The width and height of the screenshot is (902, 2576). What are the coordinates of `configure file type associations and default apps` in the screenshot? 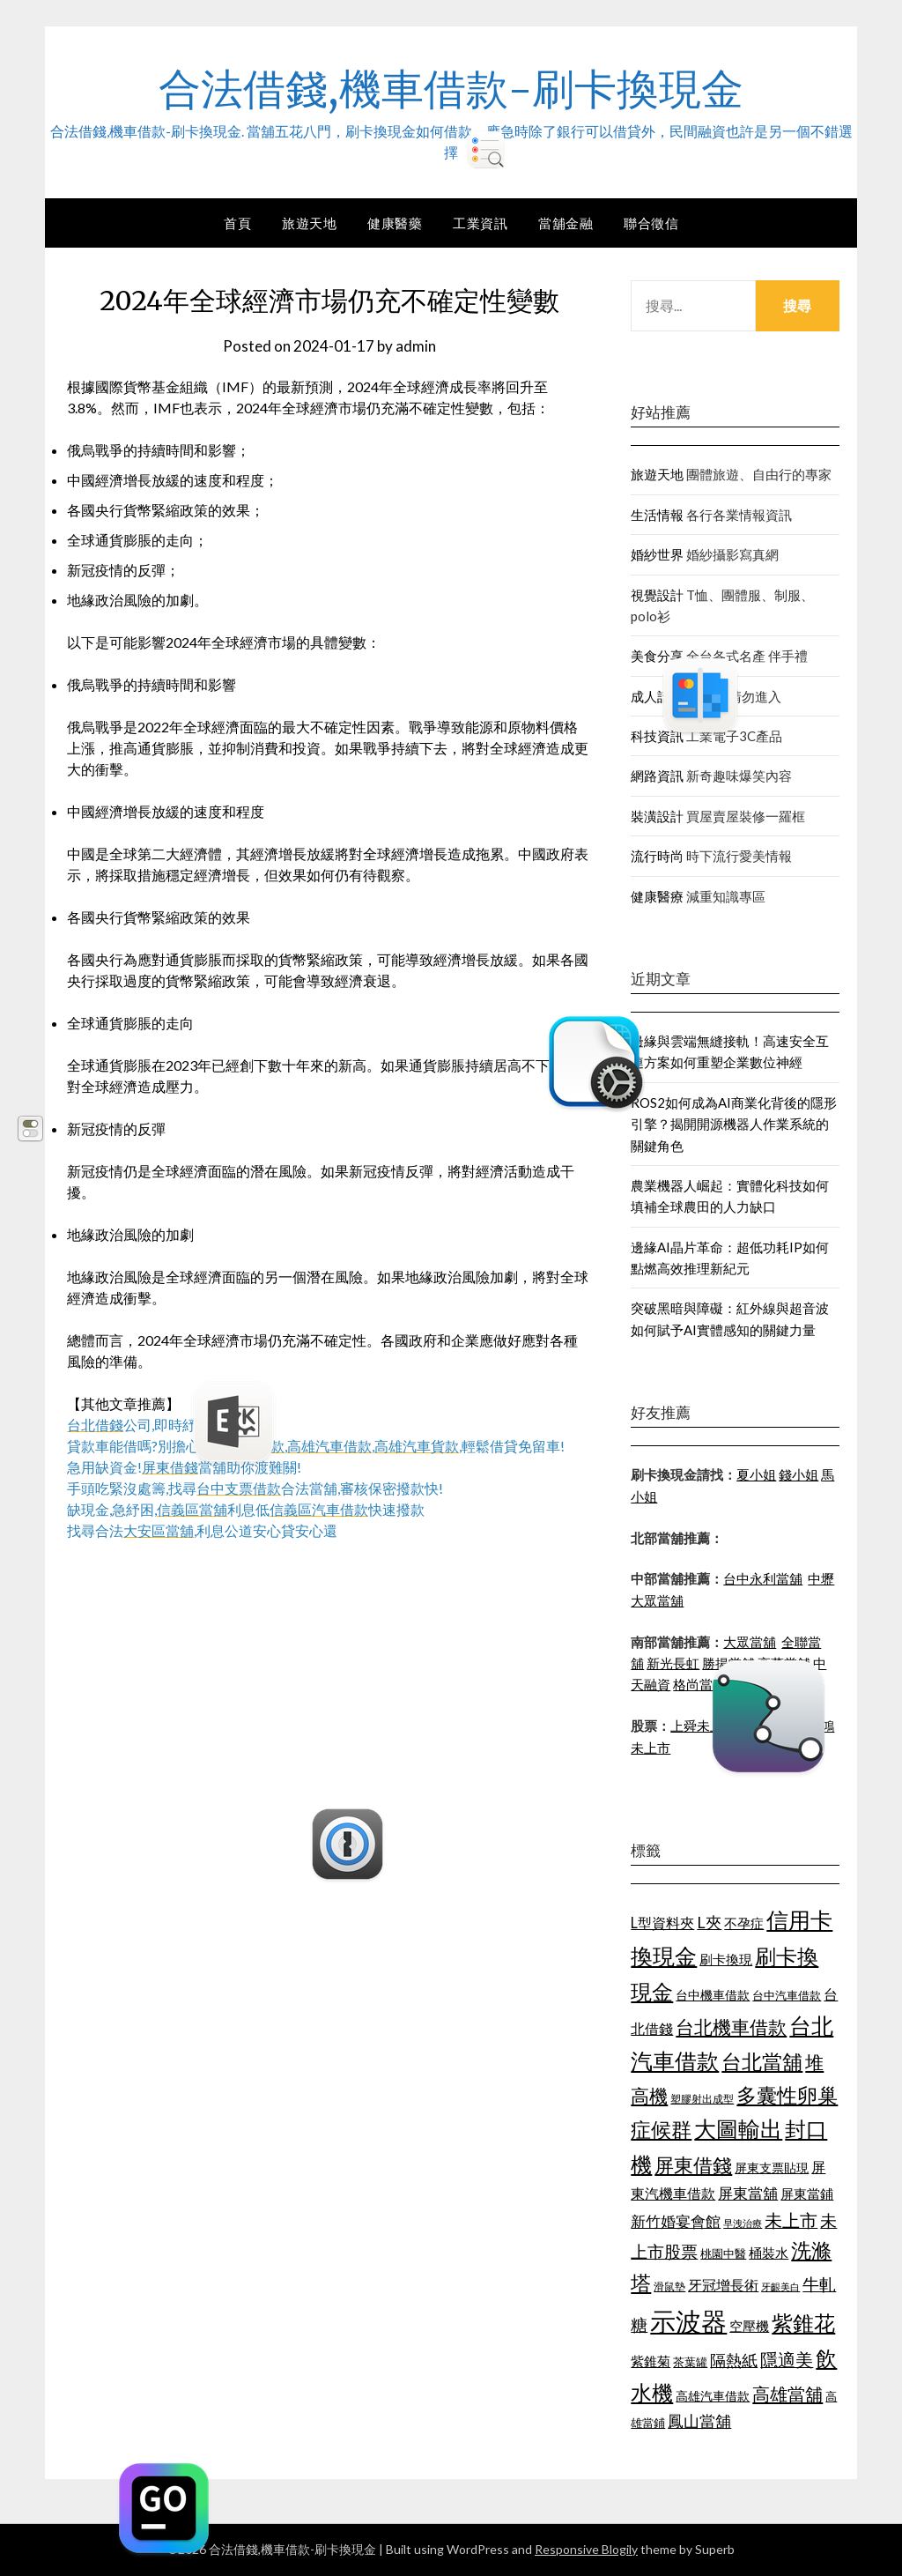 It's located at (594, 1061).